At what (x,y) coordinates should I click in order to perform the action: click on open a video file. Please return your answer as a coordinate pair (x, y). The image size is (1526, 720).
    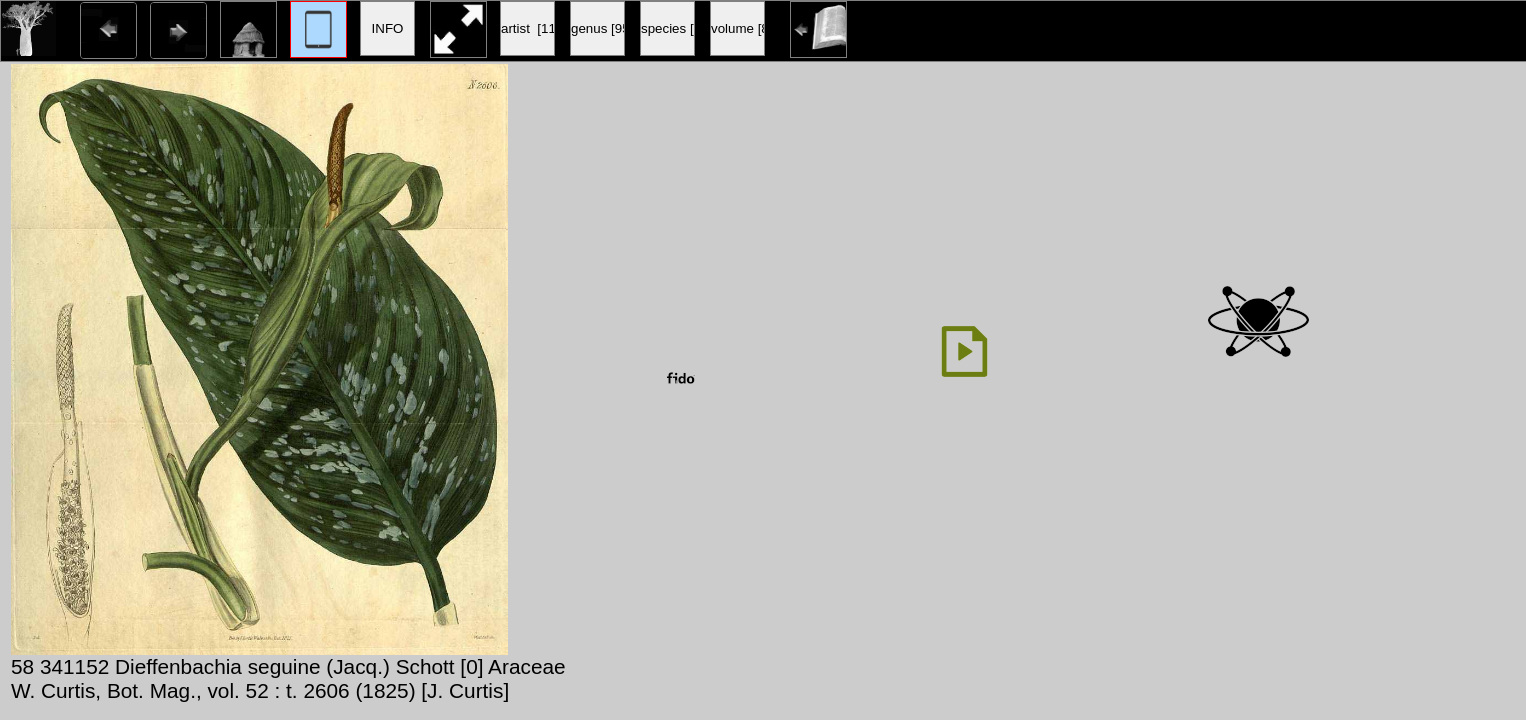
    Looking at the image, I should click on (964, 351).